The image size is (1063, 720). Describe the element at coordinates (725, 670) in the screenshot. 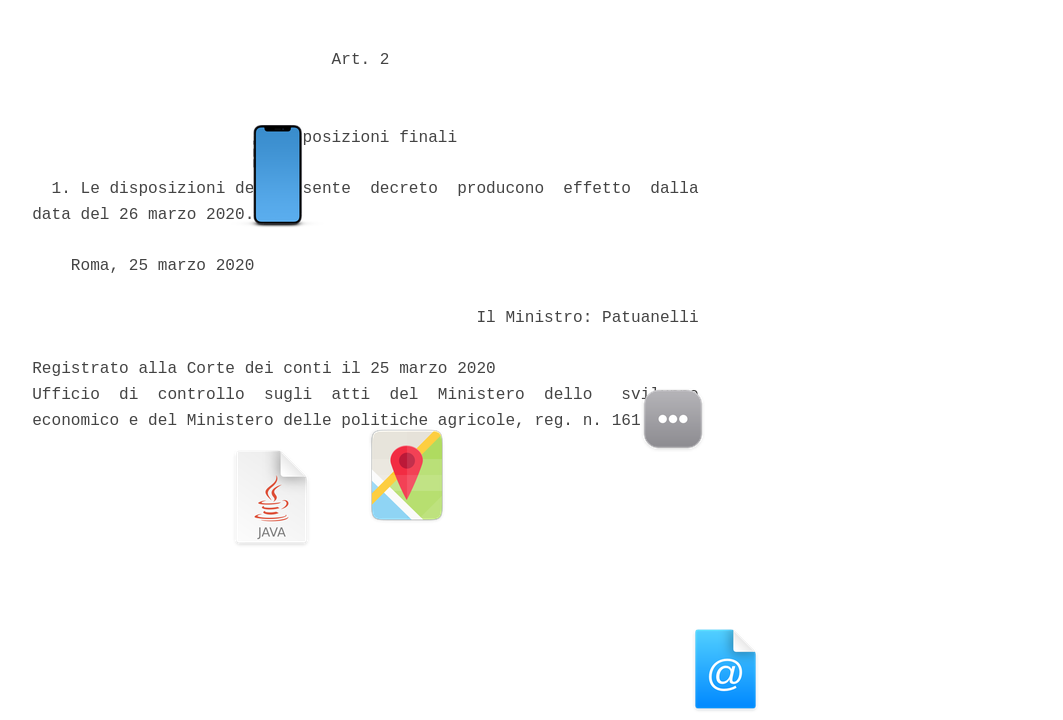

I see `address book or contacts file` at that location.